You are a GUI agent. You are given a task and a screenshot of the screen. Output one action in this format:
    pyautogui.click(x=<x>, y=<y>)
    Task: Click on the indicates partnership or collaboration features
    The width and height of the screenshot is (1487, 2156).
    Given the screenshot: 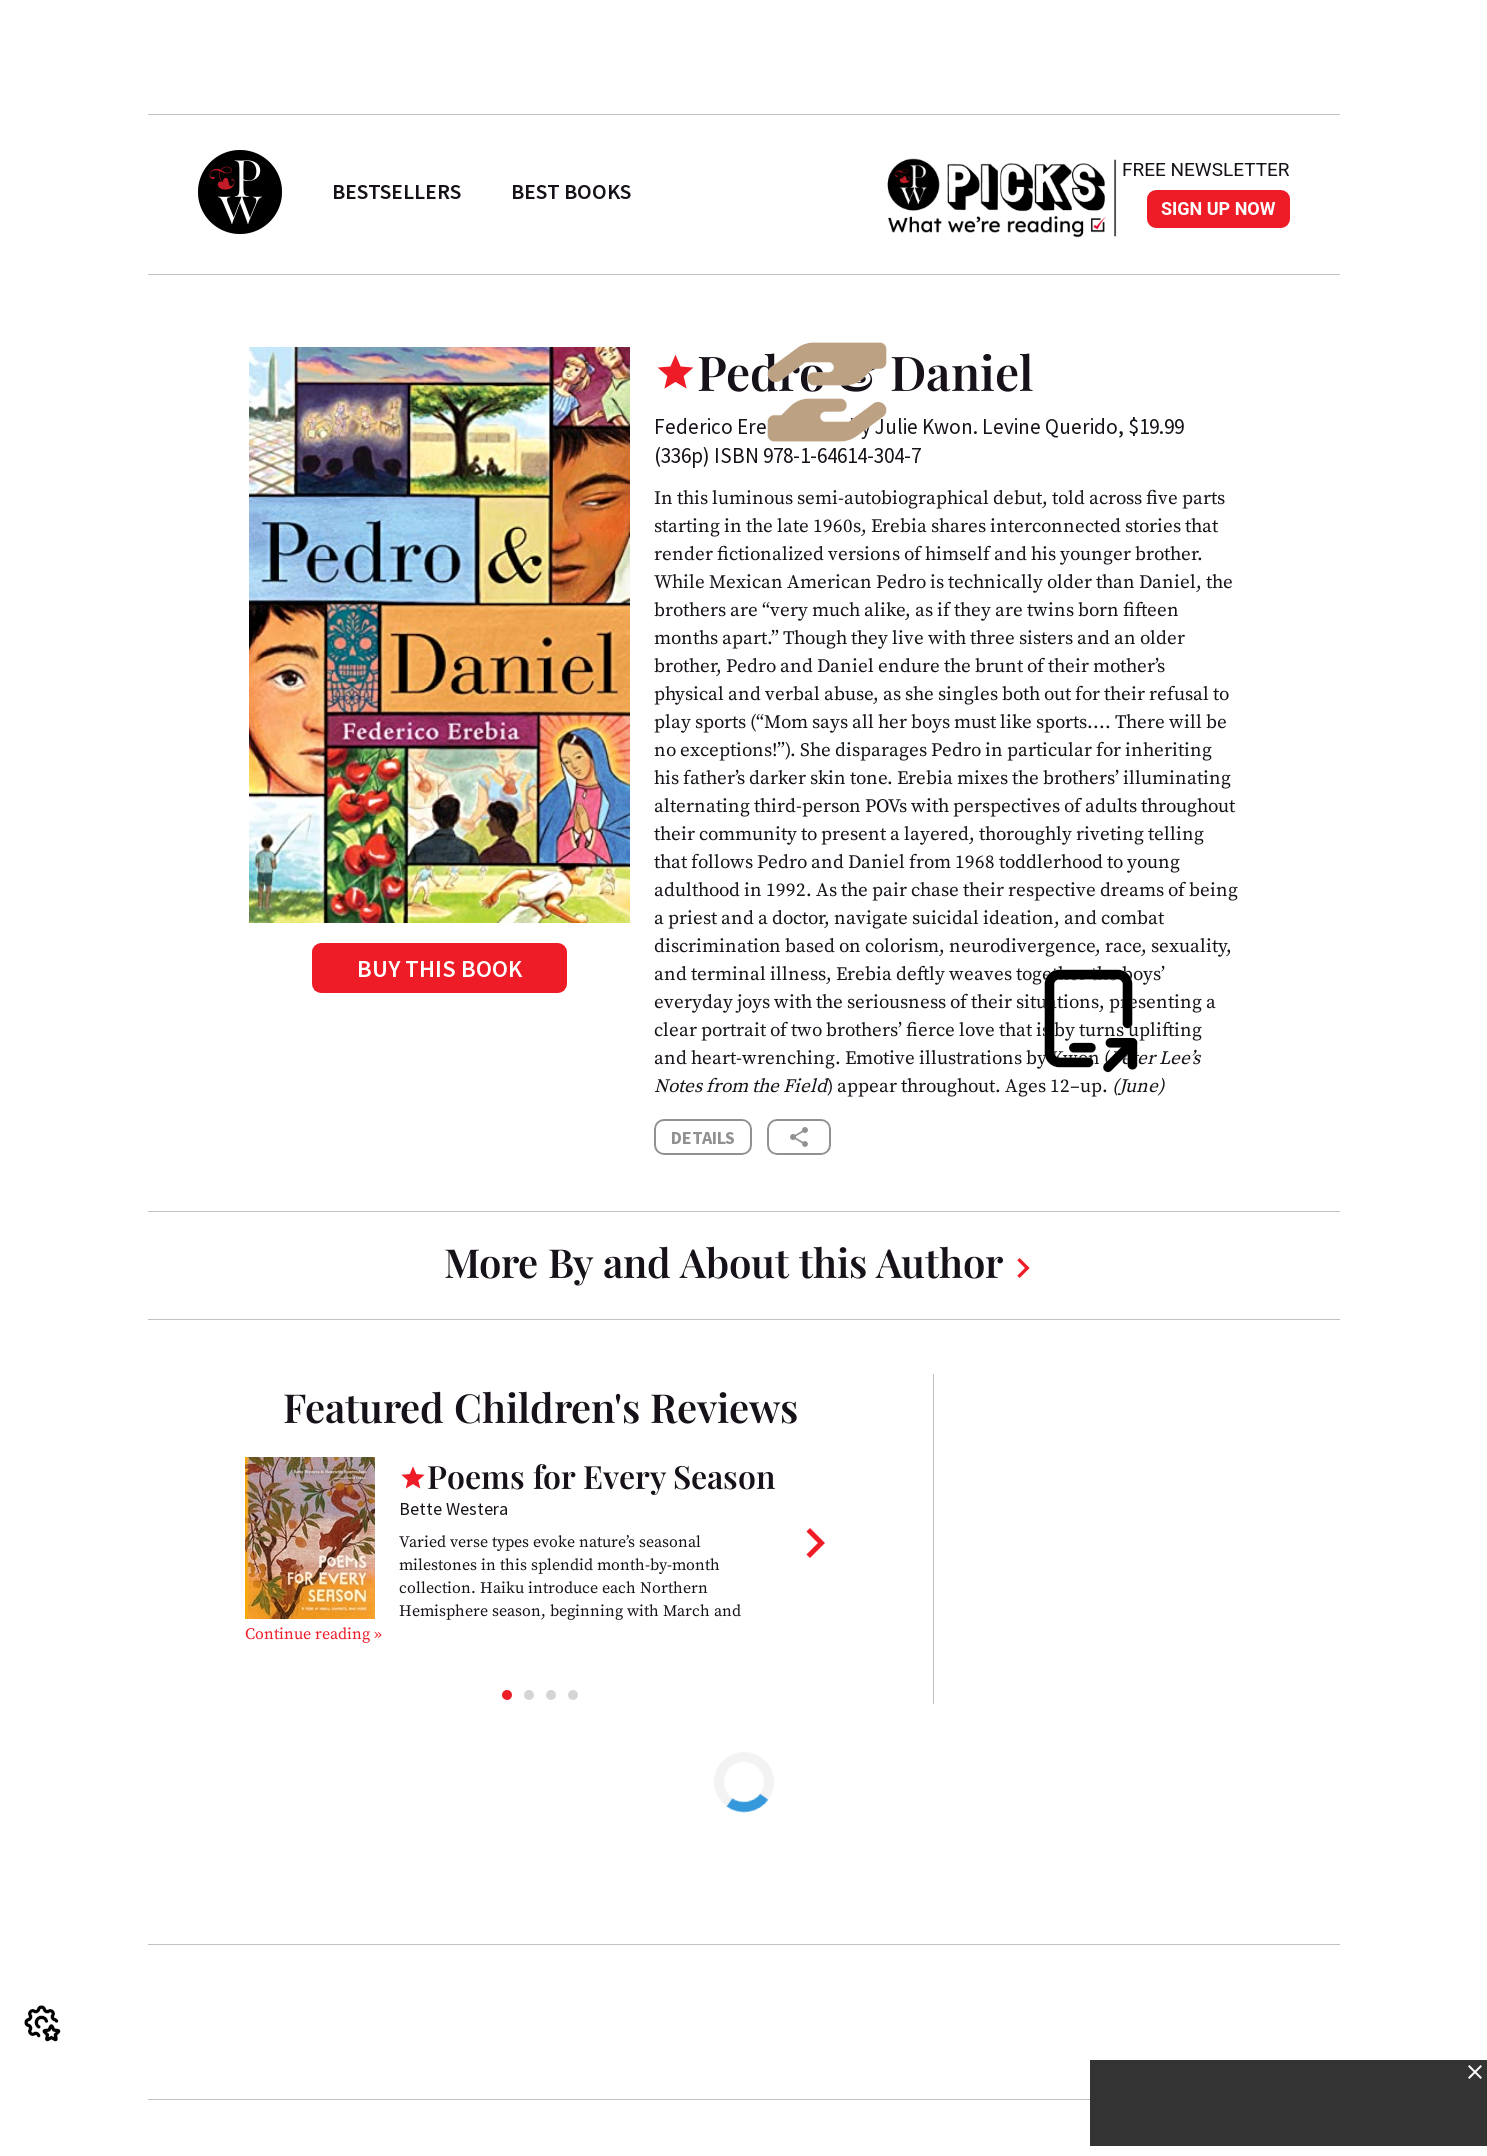 What is the action you would take?
    pyautogui.click(x=827, y=392)
    